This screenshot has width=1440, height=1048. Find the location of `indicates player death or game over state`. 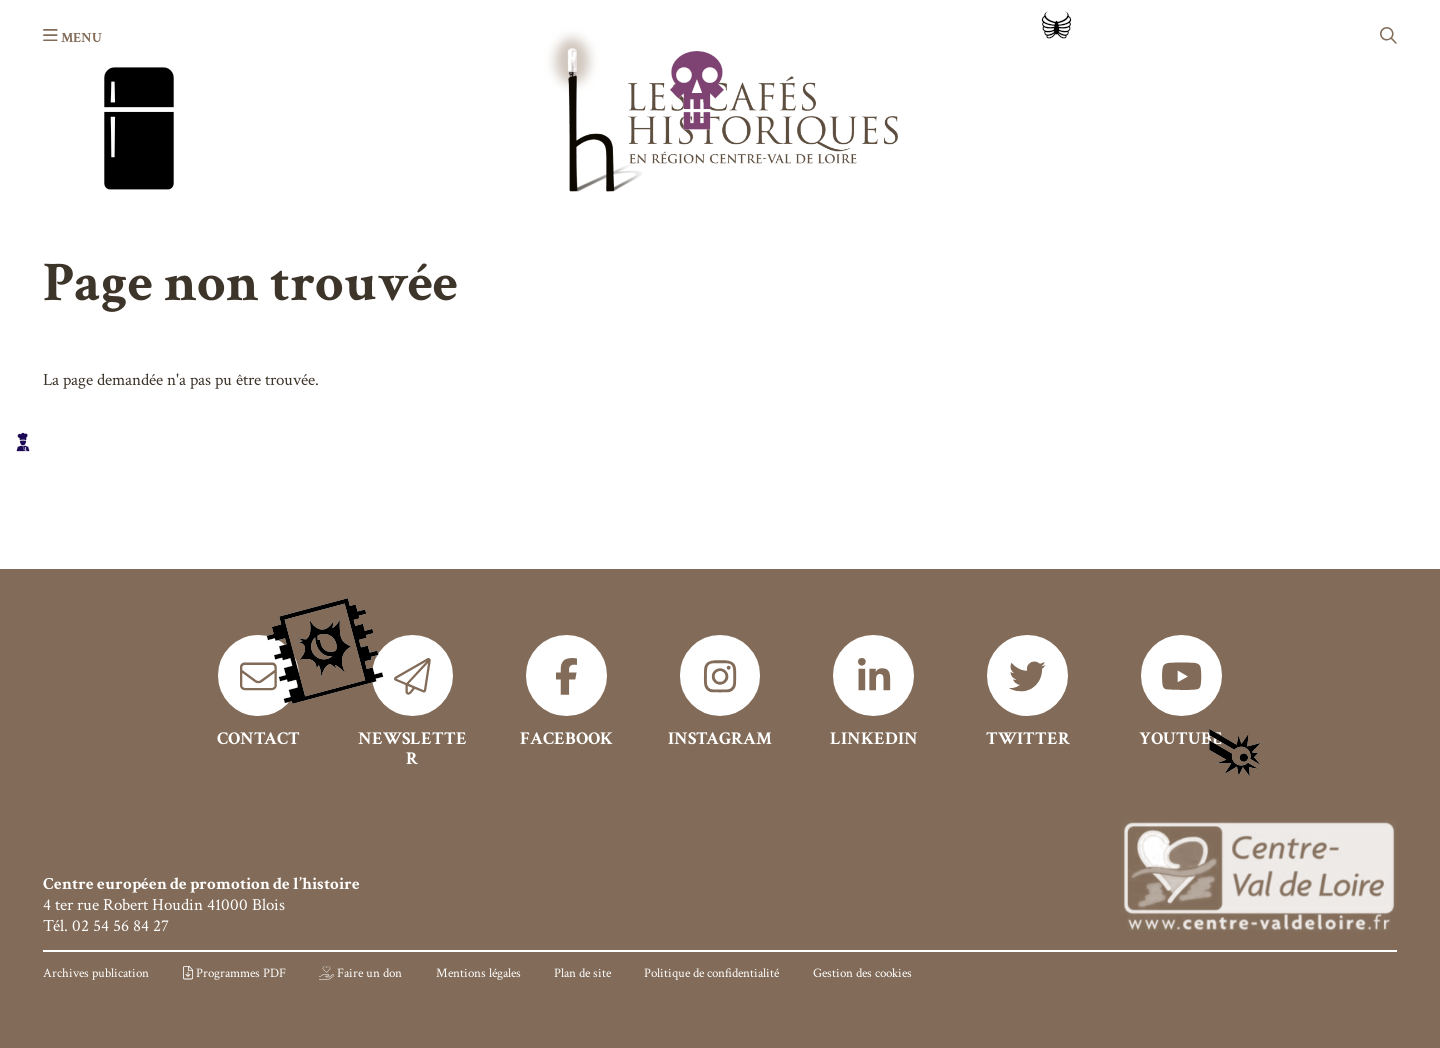

indicates player death or game over state is located at coordinates (696, 89).